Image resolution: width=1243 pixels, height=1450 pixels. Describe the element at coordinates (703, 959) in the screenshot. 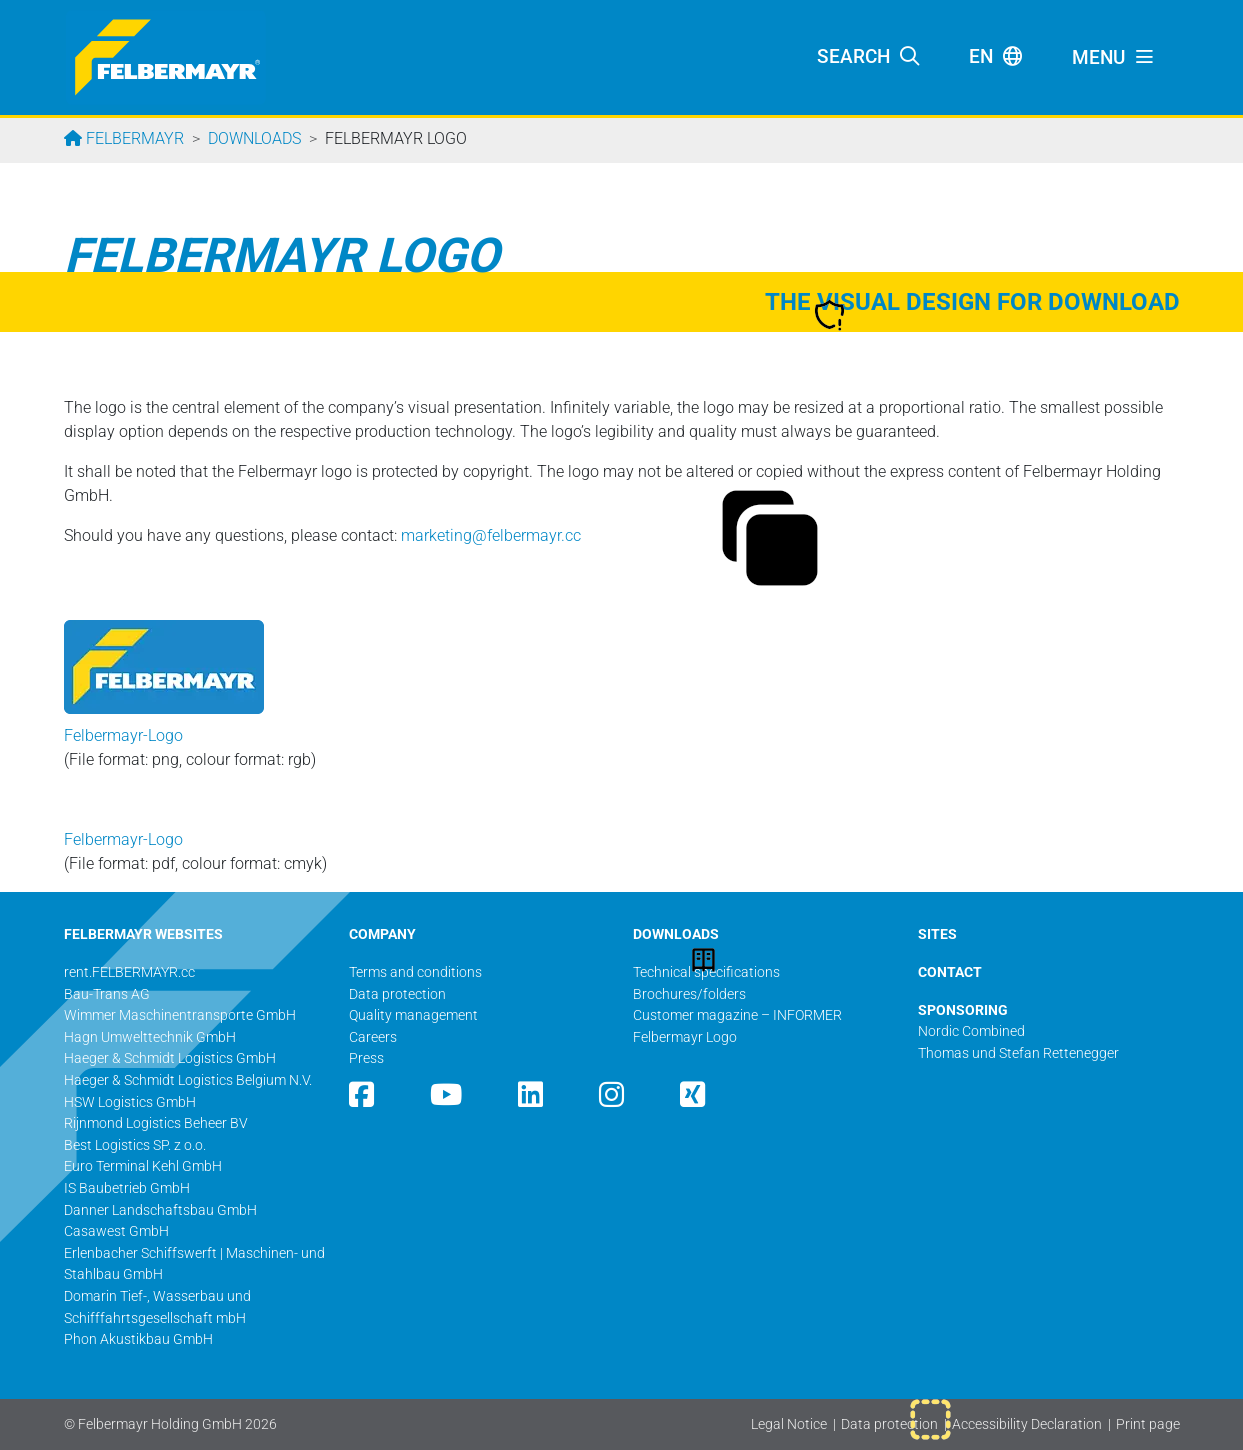

I see `access storage lockers` at that location.